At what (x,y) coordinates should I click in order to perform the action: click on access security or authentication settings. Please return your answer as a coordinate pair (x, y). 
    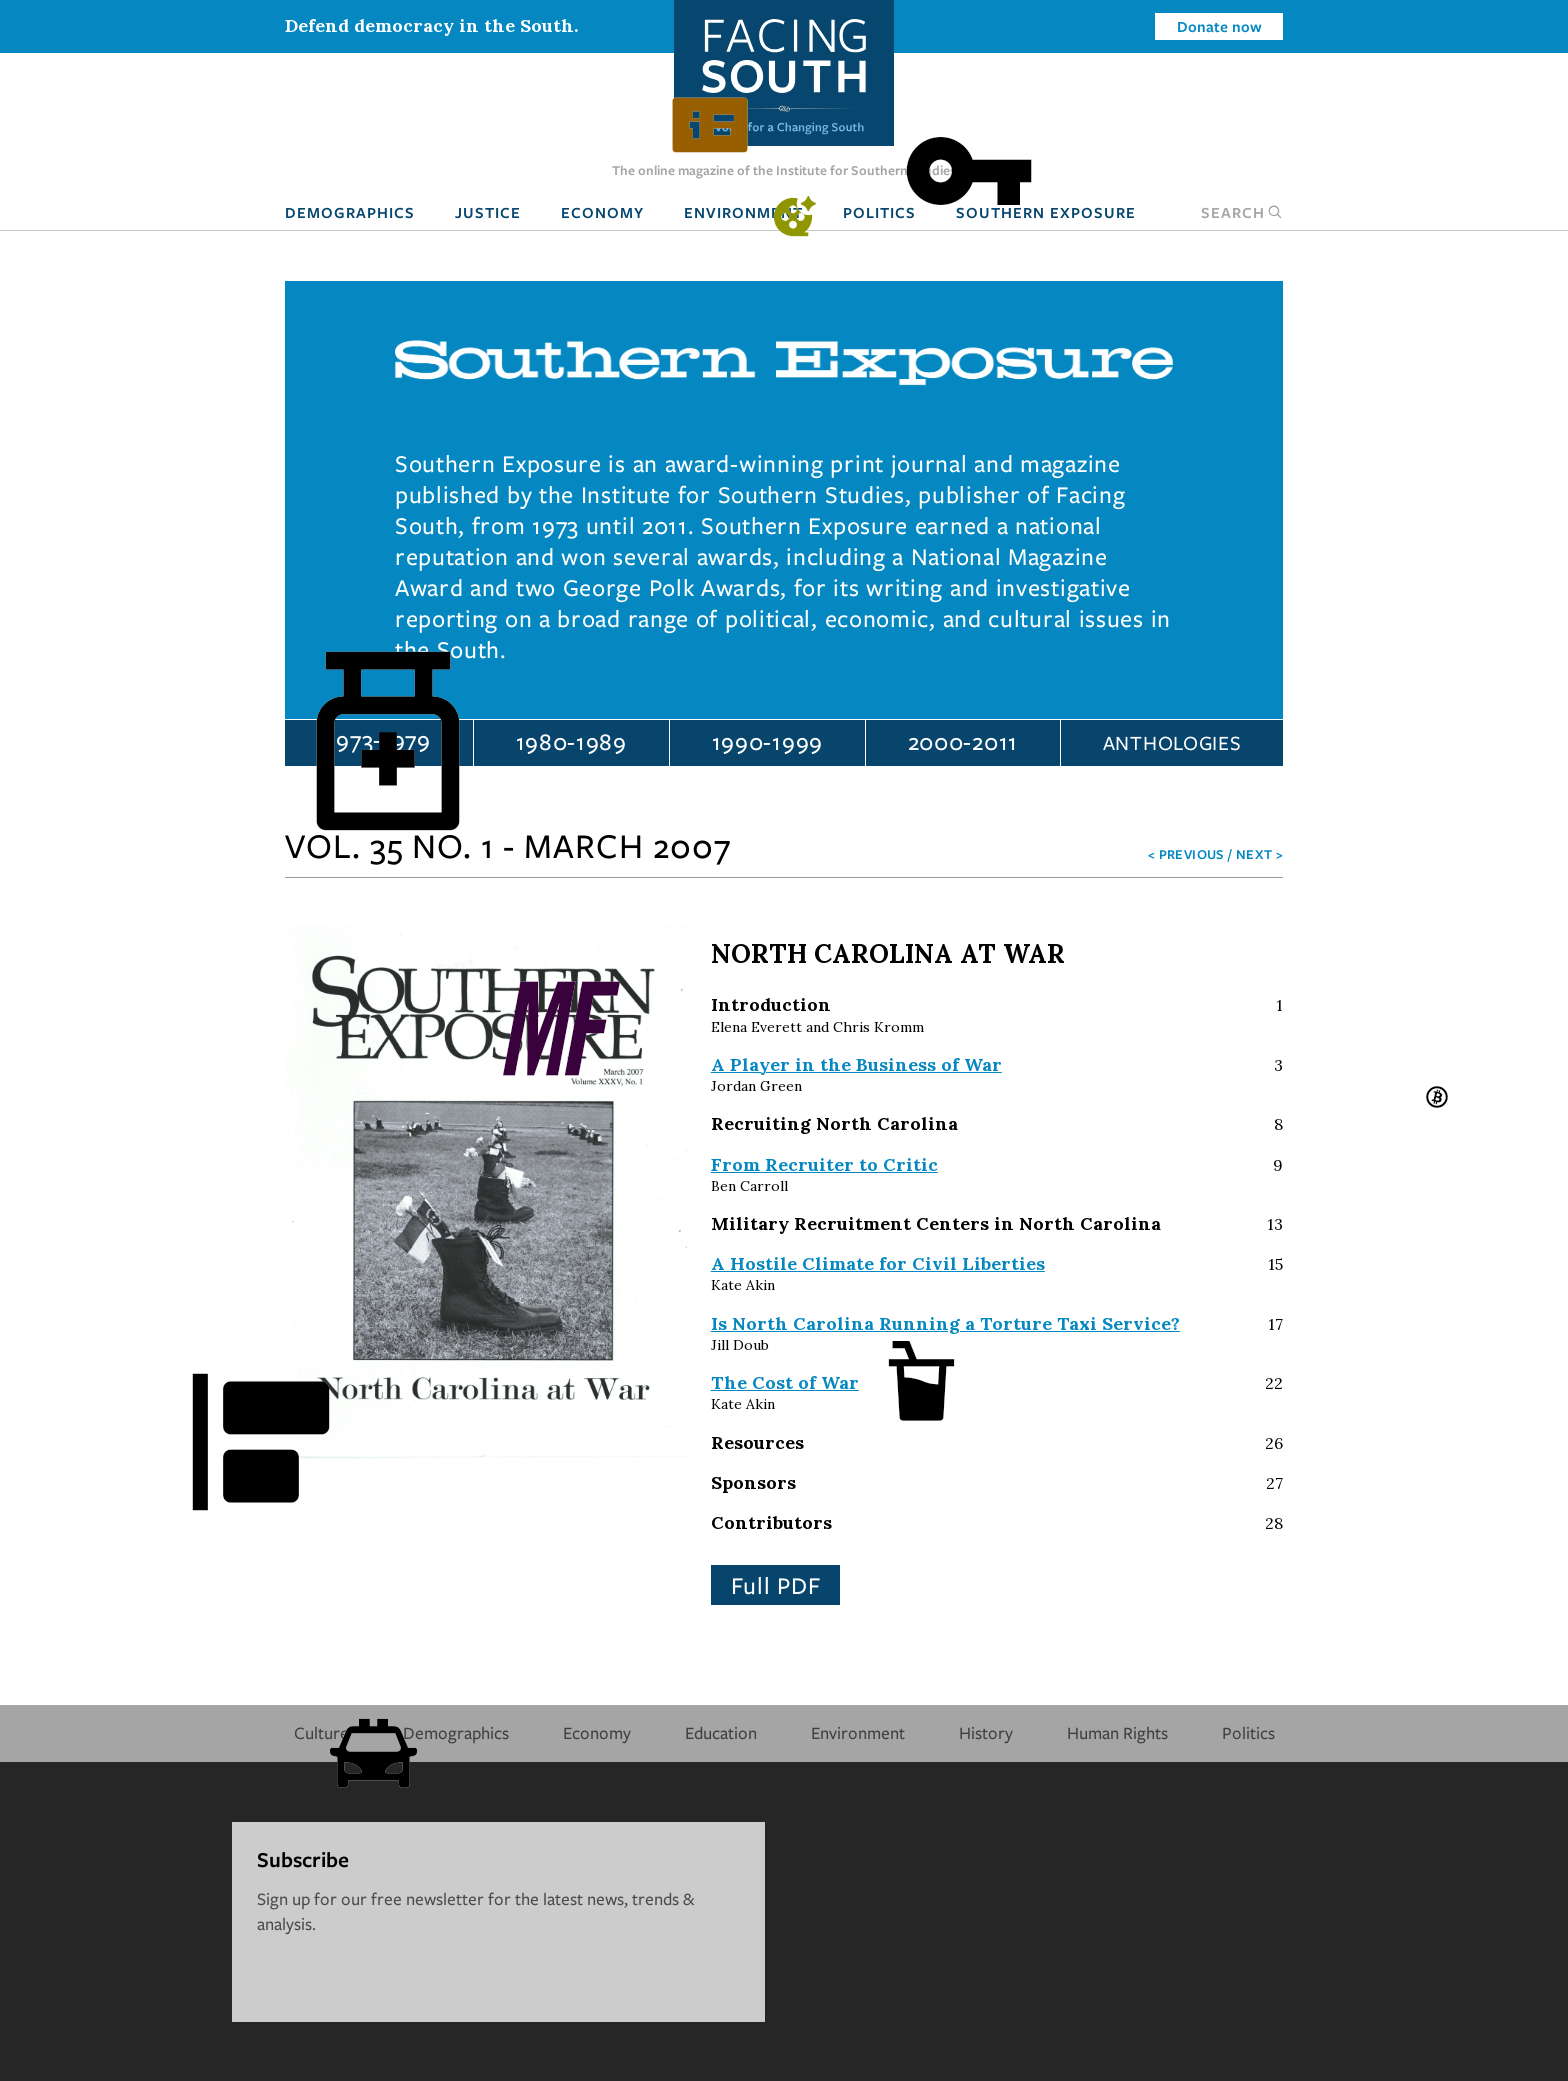
    Looking at the image, I should click on (969, 171).